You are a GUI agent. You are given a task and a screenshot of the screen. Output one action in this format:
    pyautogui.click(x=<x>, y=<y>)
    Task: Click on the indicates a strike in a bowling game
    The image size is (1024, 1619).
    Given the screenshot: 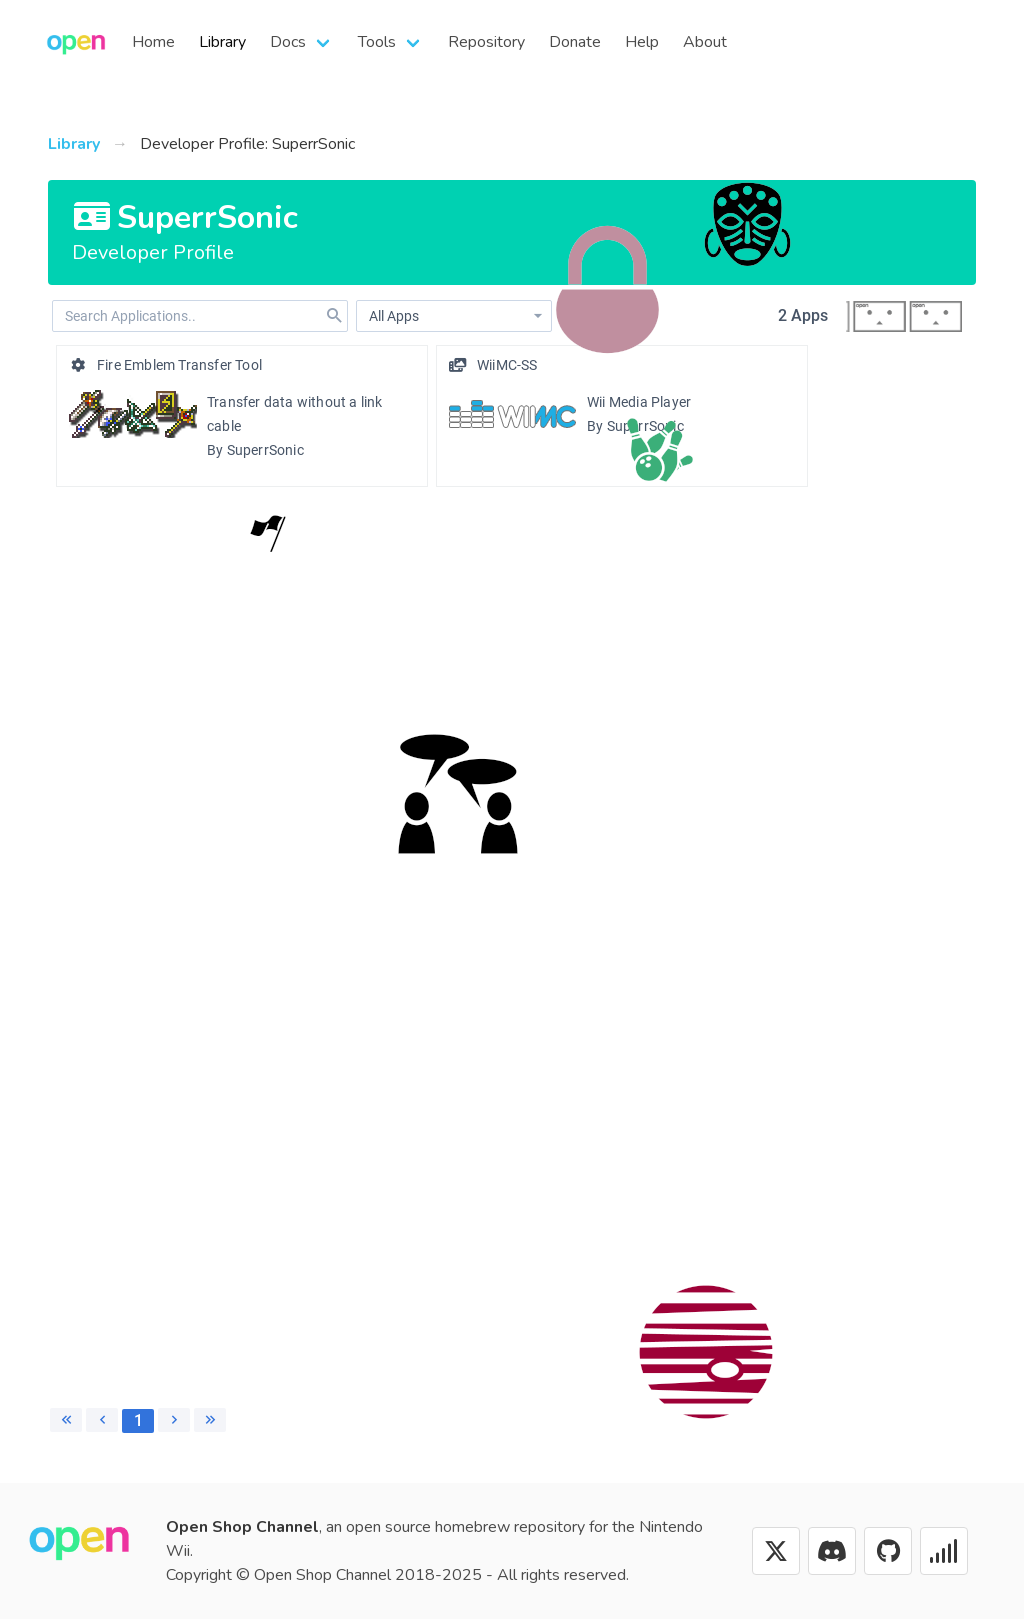 What is the action you would take?
    pyautogui.click(x=660, y=450)
    